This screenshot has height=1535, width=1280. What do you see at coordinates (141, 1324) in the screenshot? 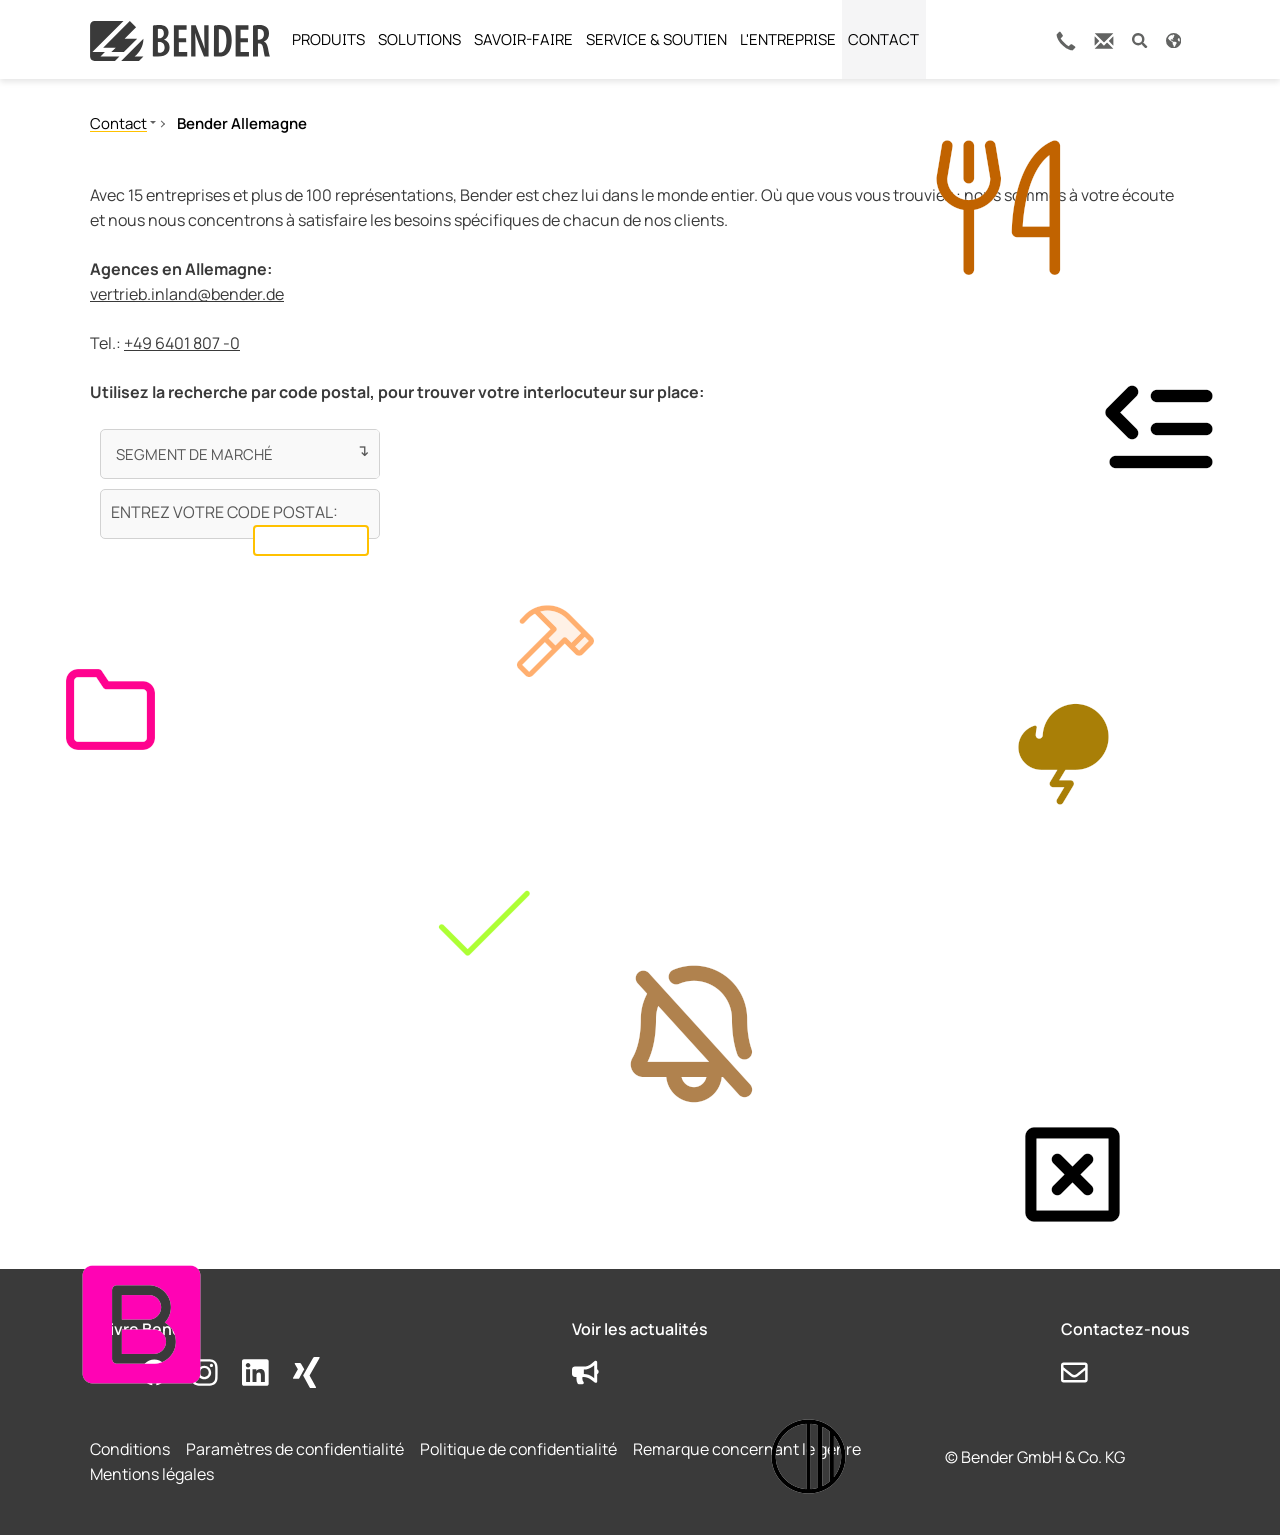
I see `apply bold formatting to selected text` at bounding box center [141, 1324].